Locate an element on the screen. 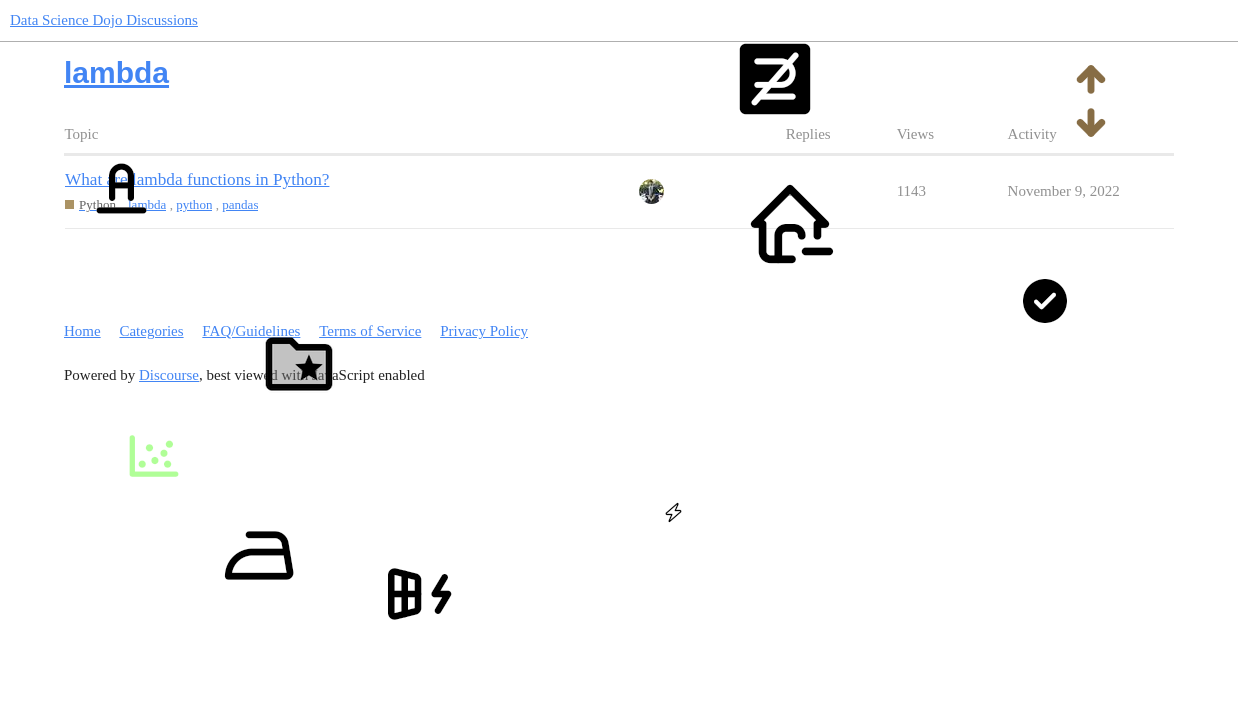 The height and width of the screenshot is (720, 1238). indicates set is not a superset of another set is located at coordinates (775, 79).